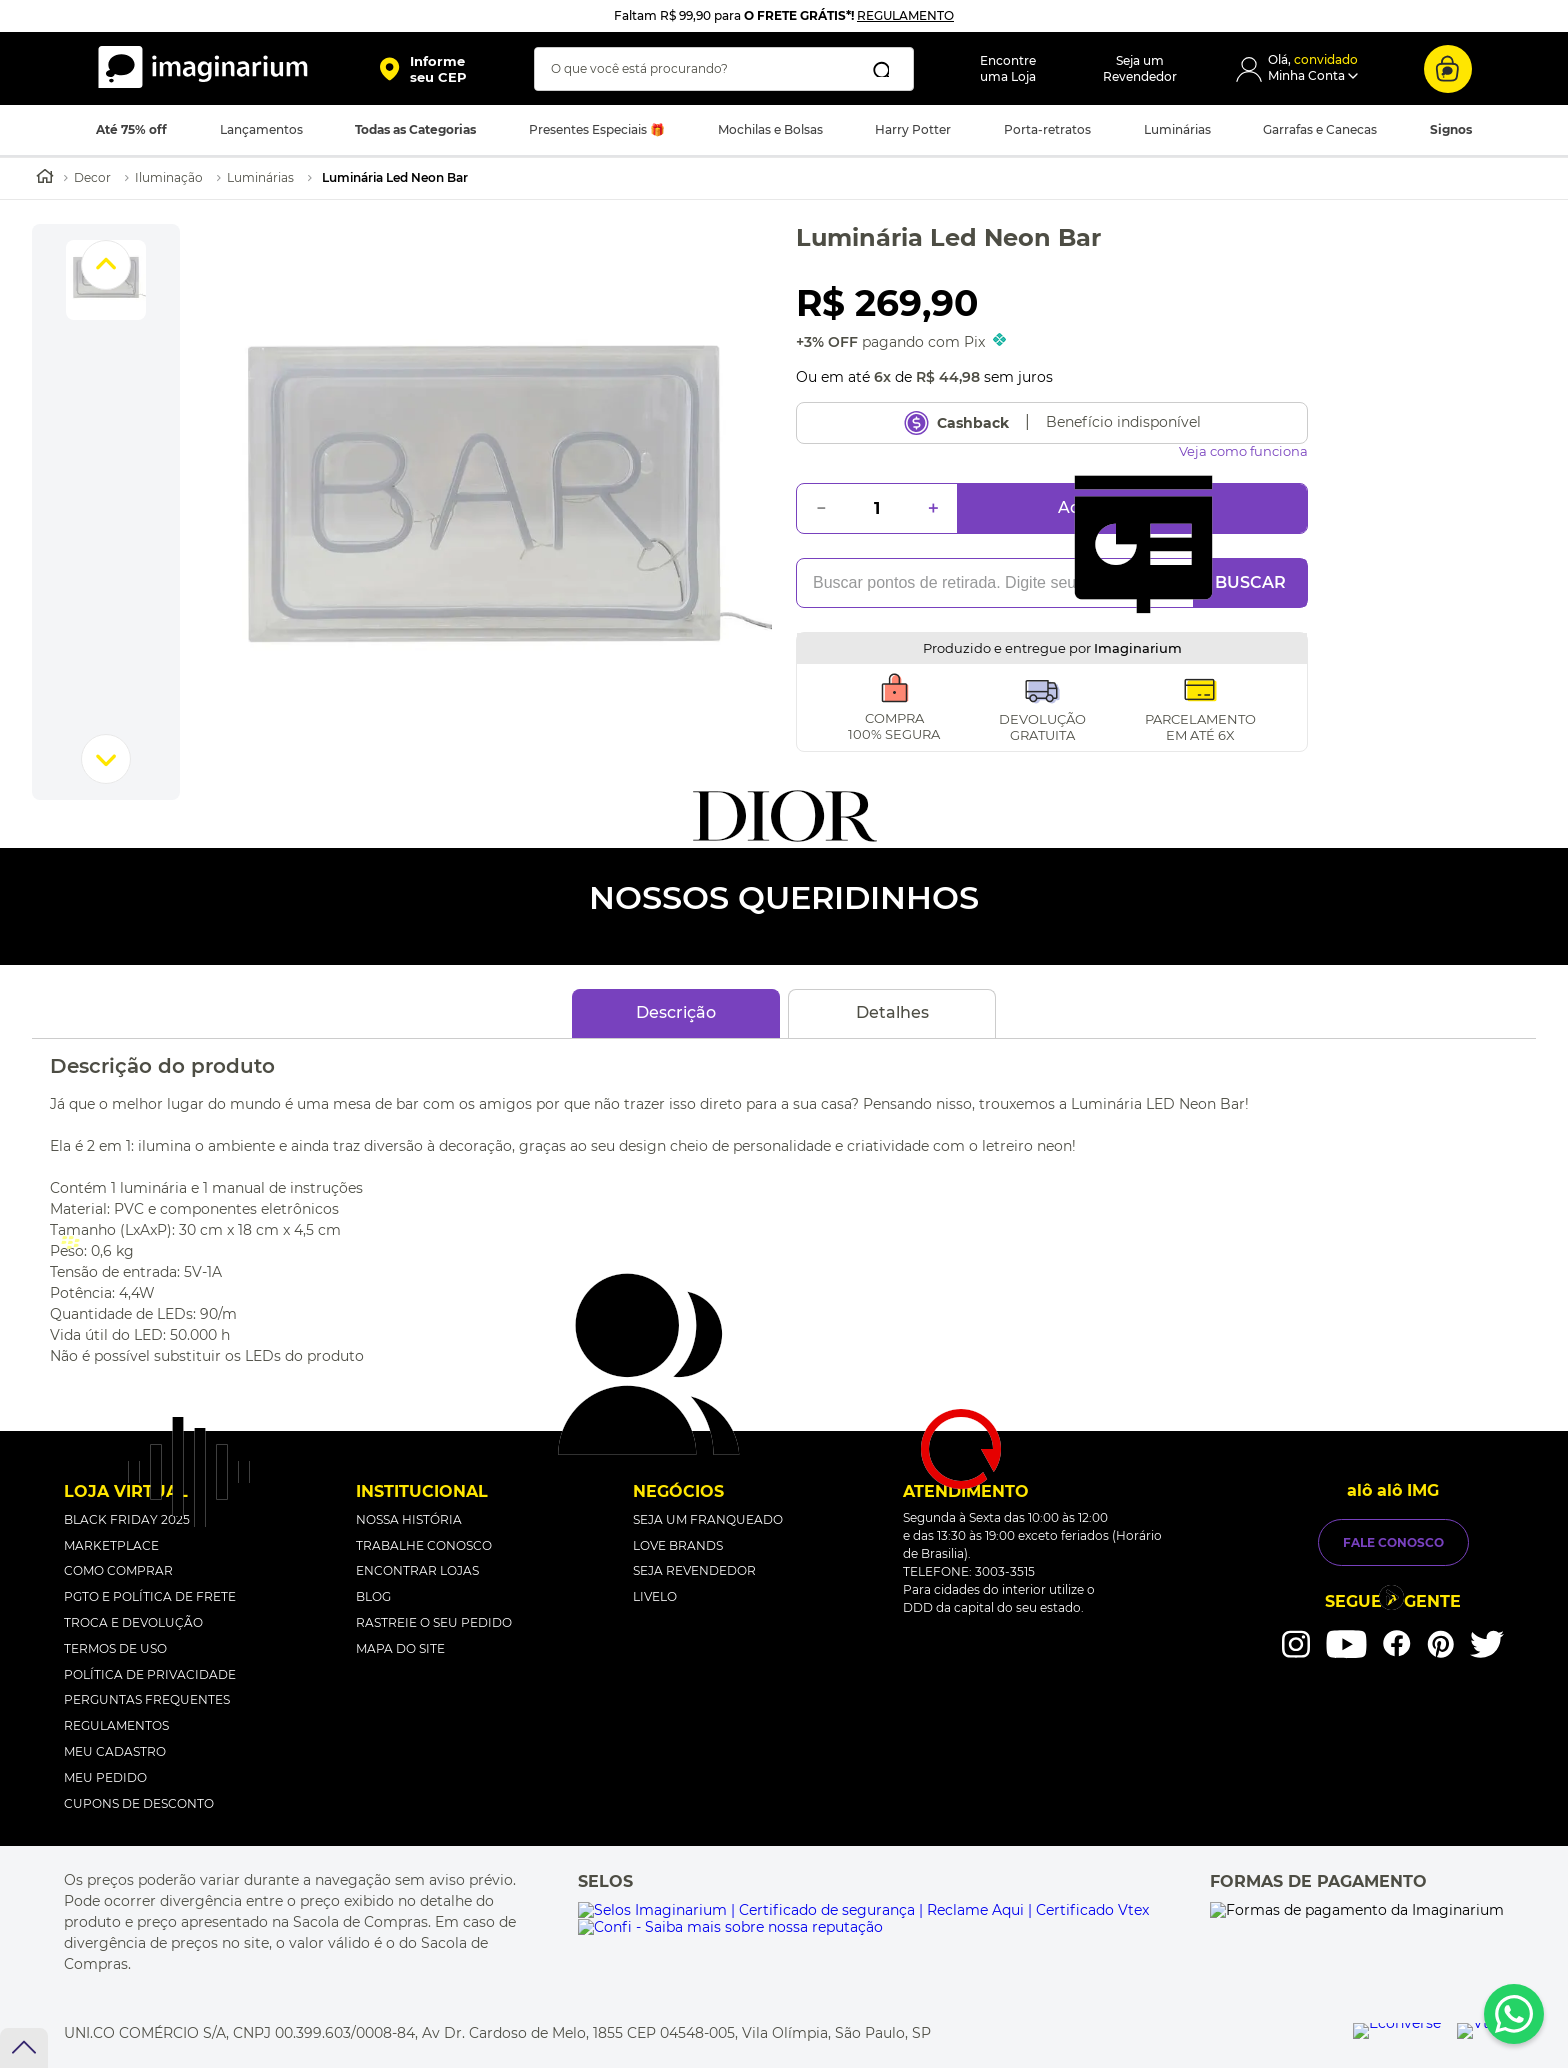 The width and height of the screenshot is (1568, 2068). Describe the element at coordinates (644, 1368) in the screenshot. I see `view group members` at that location.